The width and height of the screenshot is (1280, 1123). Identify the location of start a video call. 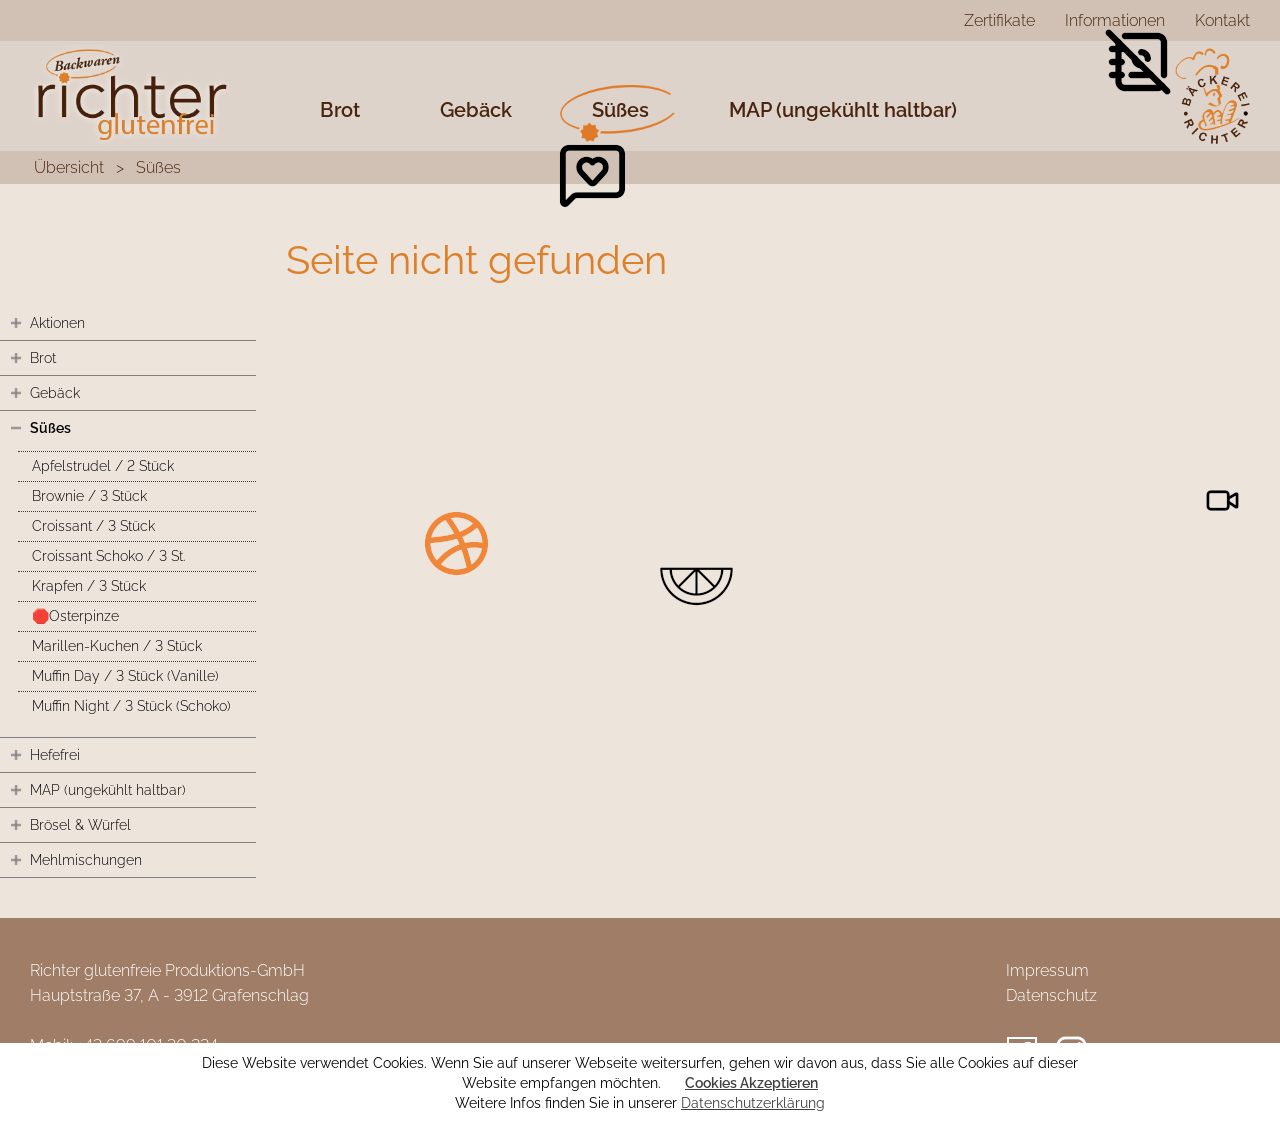
(1222, 500).